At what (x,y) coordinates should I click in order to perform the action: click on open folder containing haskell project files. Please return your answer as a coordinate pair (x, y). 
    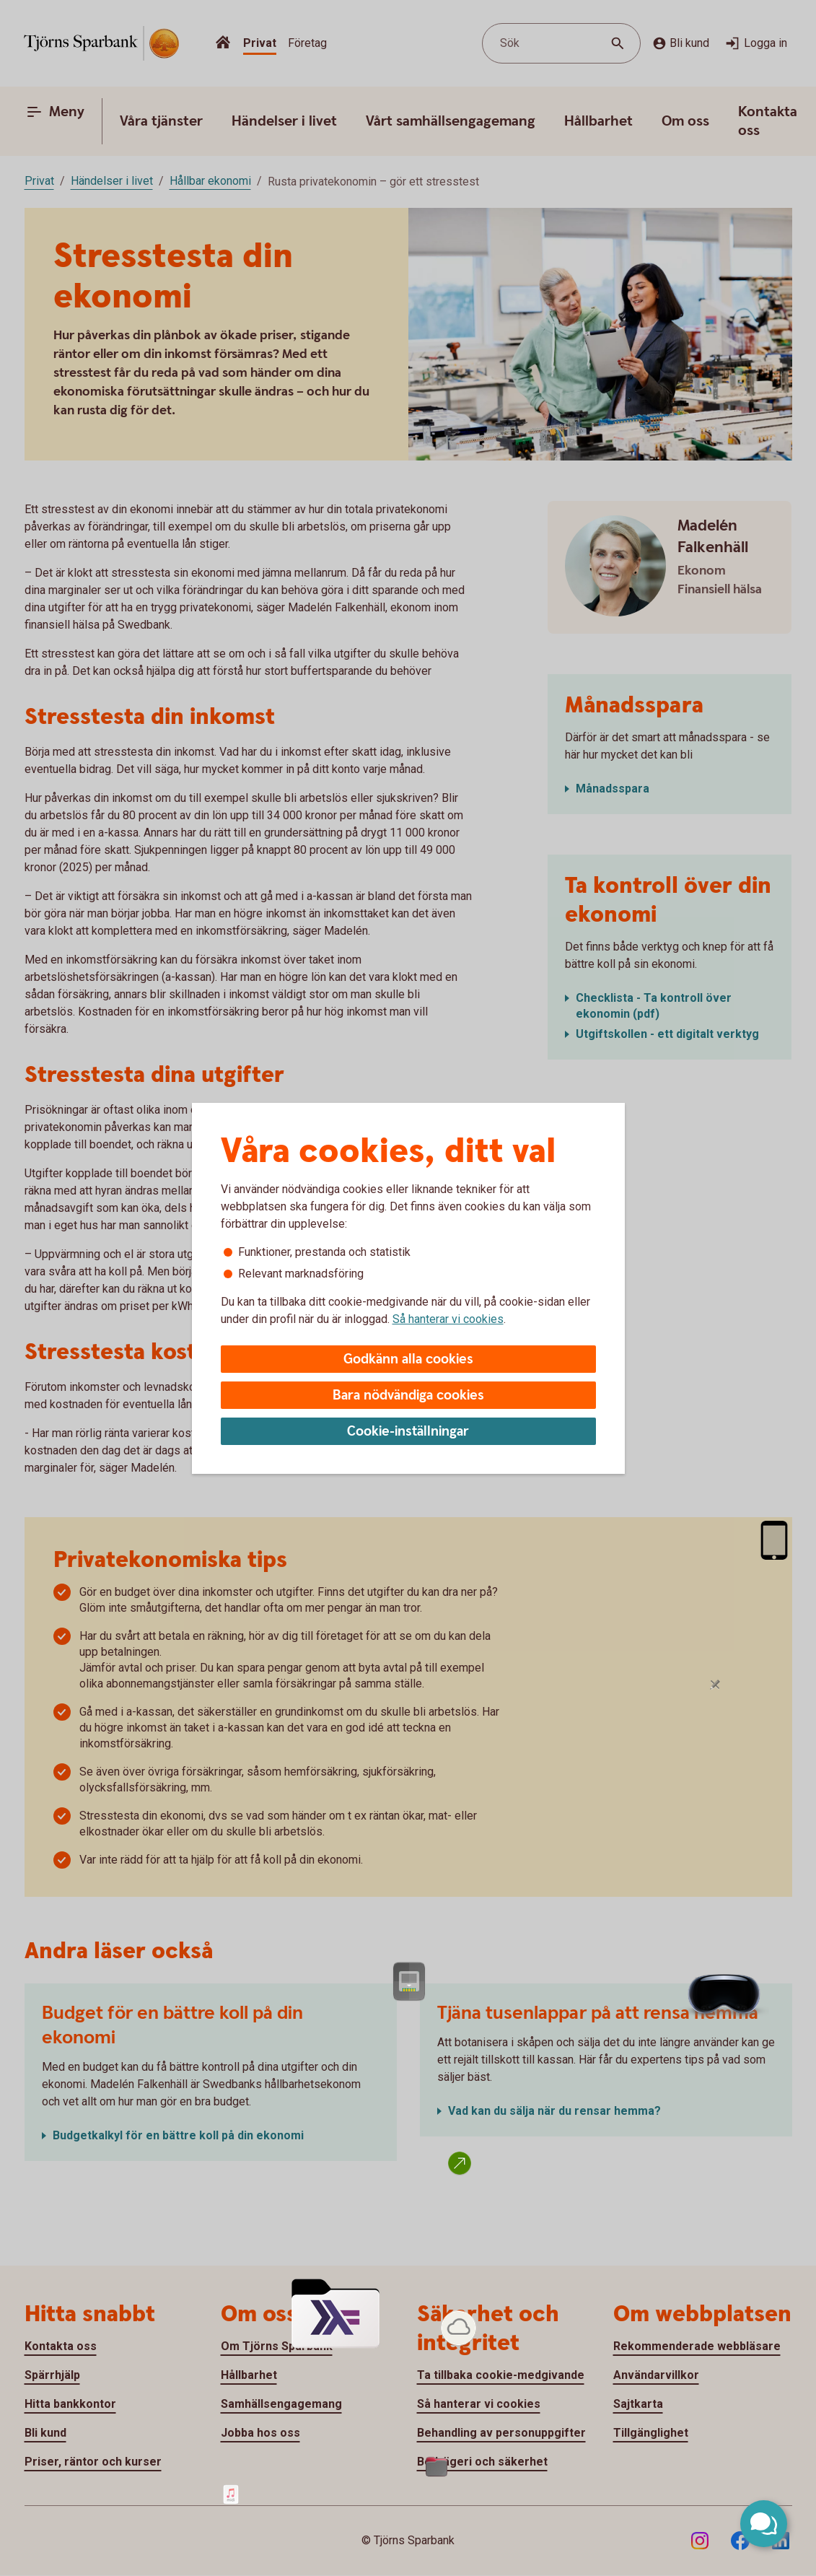
    Looking at the image, I should click on (335, 2315).